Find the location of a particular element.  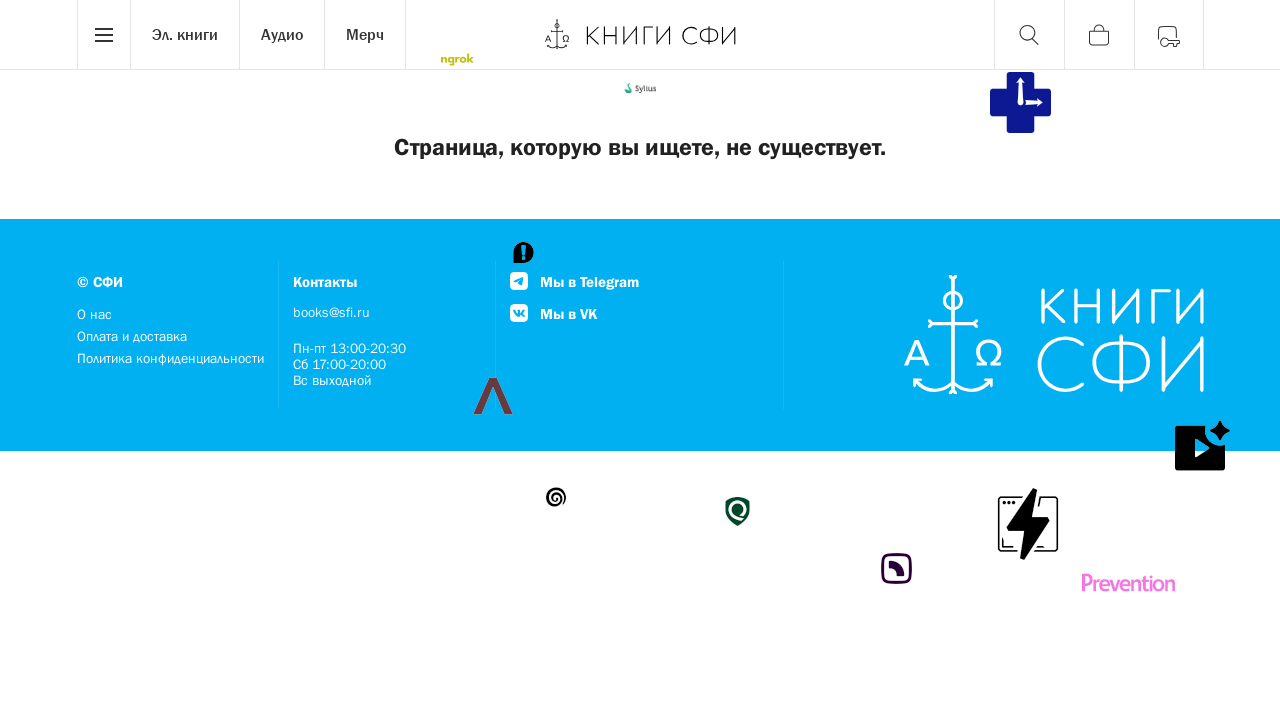

access AI-powered video features is located at coordinates (1200, 448).